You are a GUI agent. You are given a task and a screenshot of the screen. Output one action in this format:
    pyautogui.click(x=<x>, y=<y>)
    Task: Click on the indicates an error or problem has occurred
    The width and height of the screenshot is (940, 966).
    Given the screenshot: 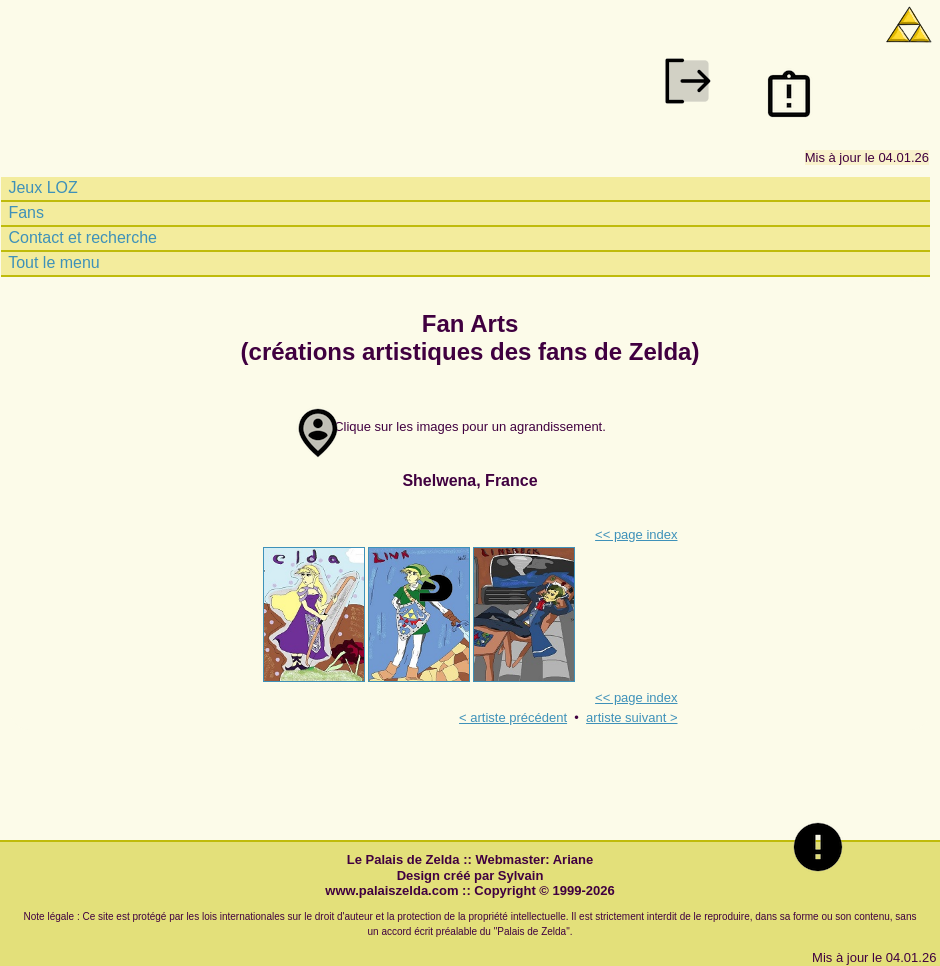 What is the action you would take?
    pyautogui.click(x=818, y=847)
    